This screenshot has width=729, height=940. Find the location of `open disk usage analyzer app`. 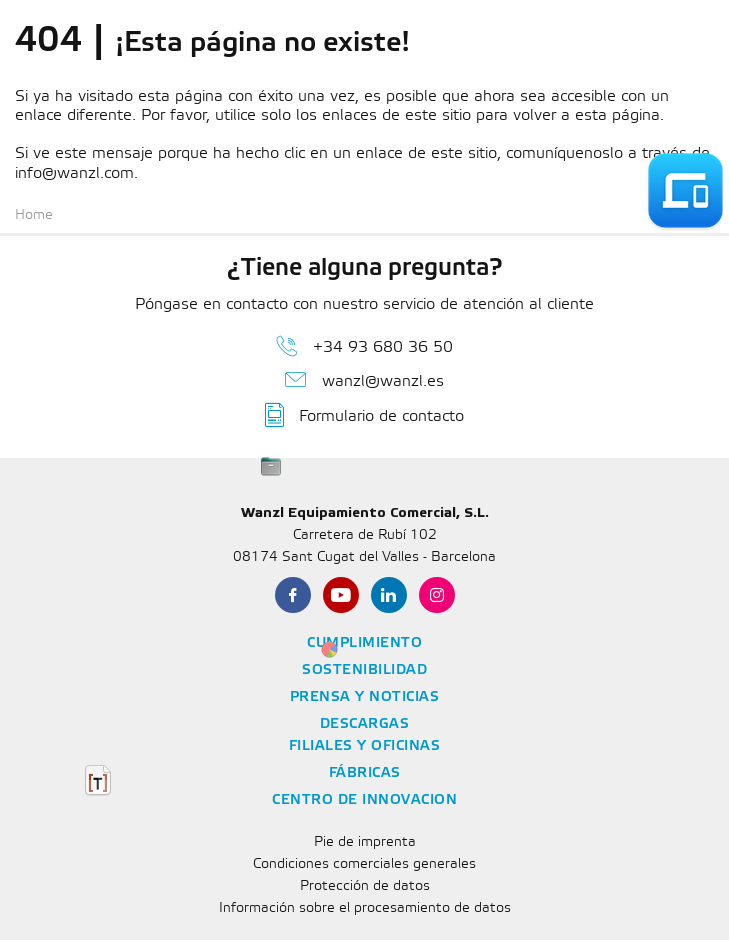

open disk usage analyzer app is located at coordinates (329, 649).